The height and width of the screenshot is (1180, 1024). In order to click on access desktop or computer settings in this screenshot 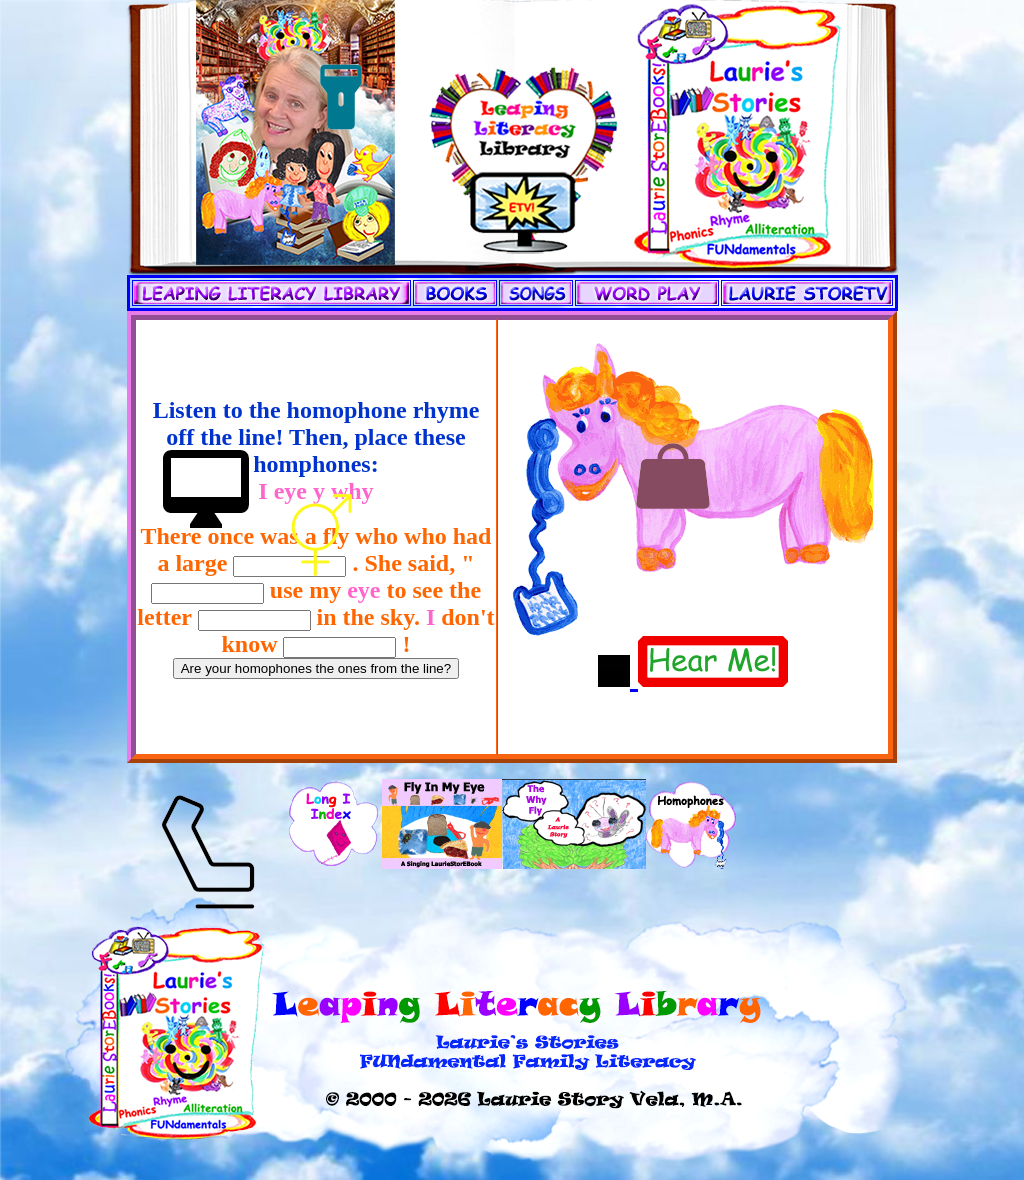, I will do `click(206, 489)`.